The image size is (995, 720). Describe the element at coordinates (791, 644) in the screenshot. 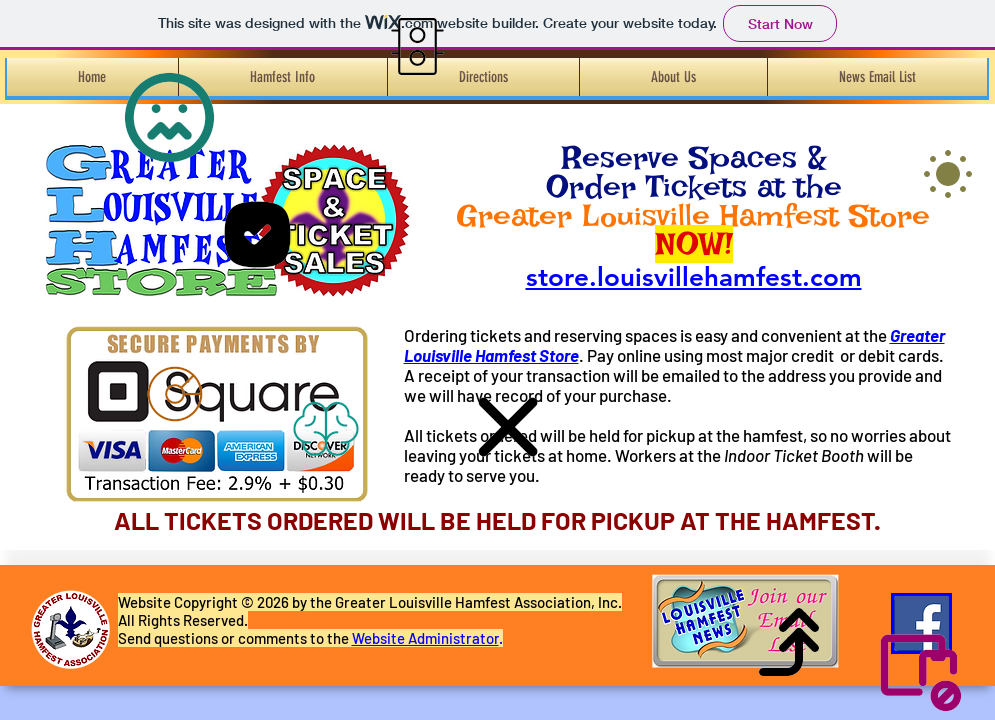

I see `move item to top of list` at that location.